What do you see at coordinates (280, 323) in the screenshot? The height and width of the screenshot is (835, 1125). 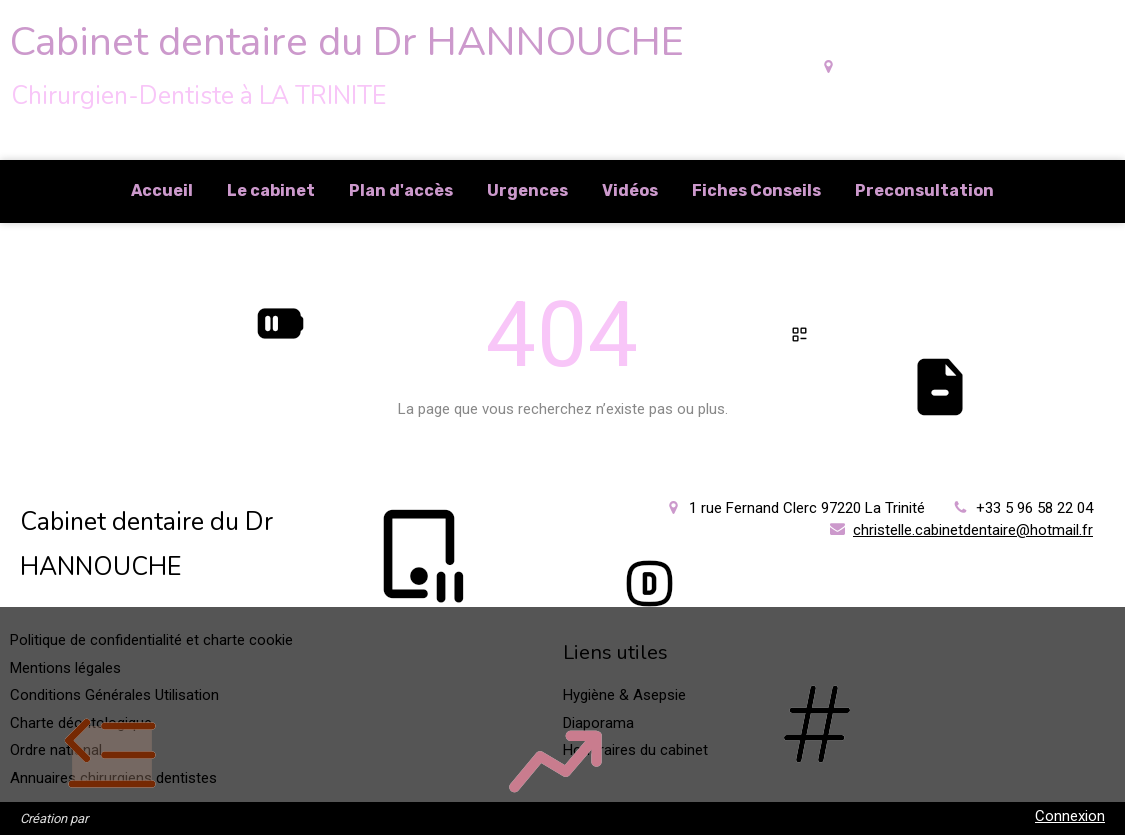 I see `indicates battery level at approximately 50% charge` at bounding box center [280, 323].